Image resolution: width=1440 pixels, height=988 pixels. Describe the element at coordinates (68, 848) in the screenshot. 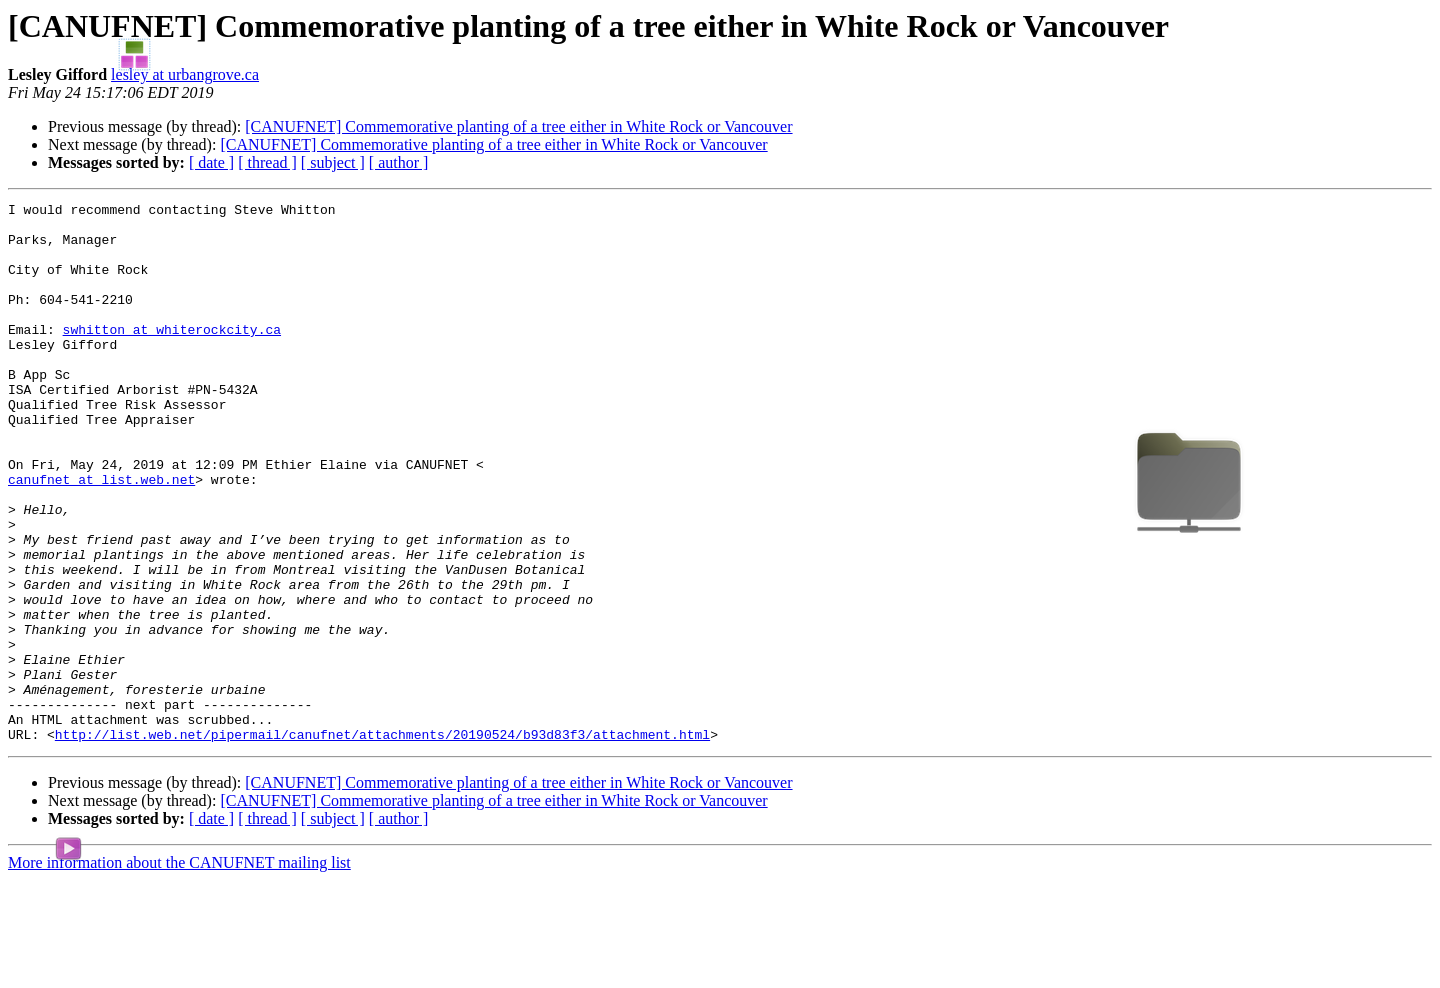

I see `open media player application` at that location.